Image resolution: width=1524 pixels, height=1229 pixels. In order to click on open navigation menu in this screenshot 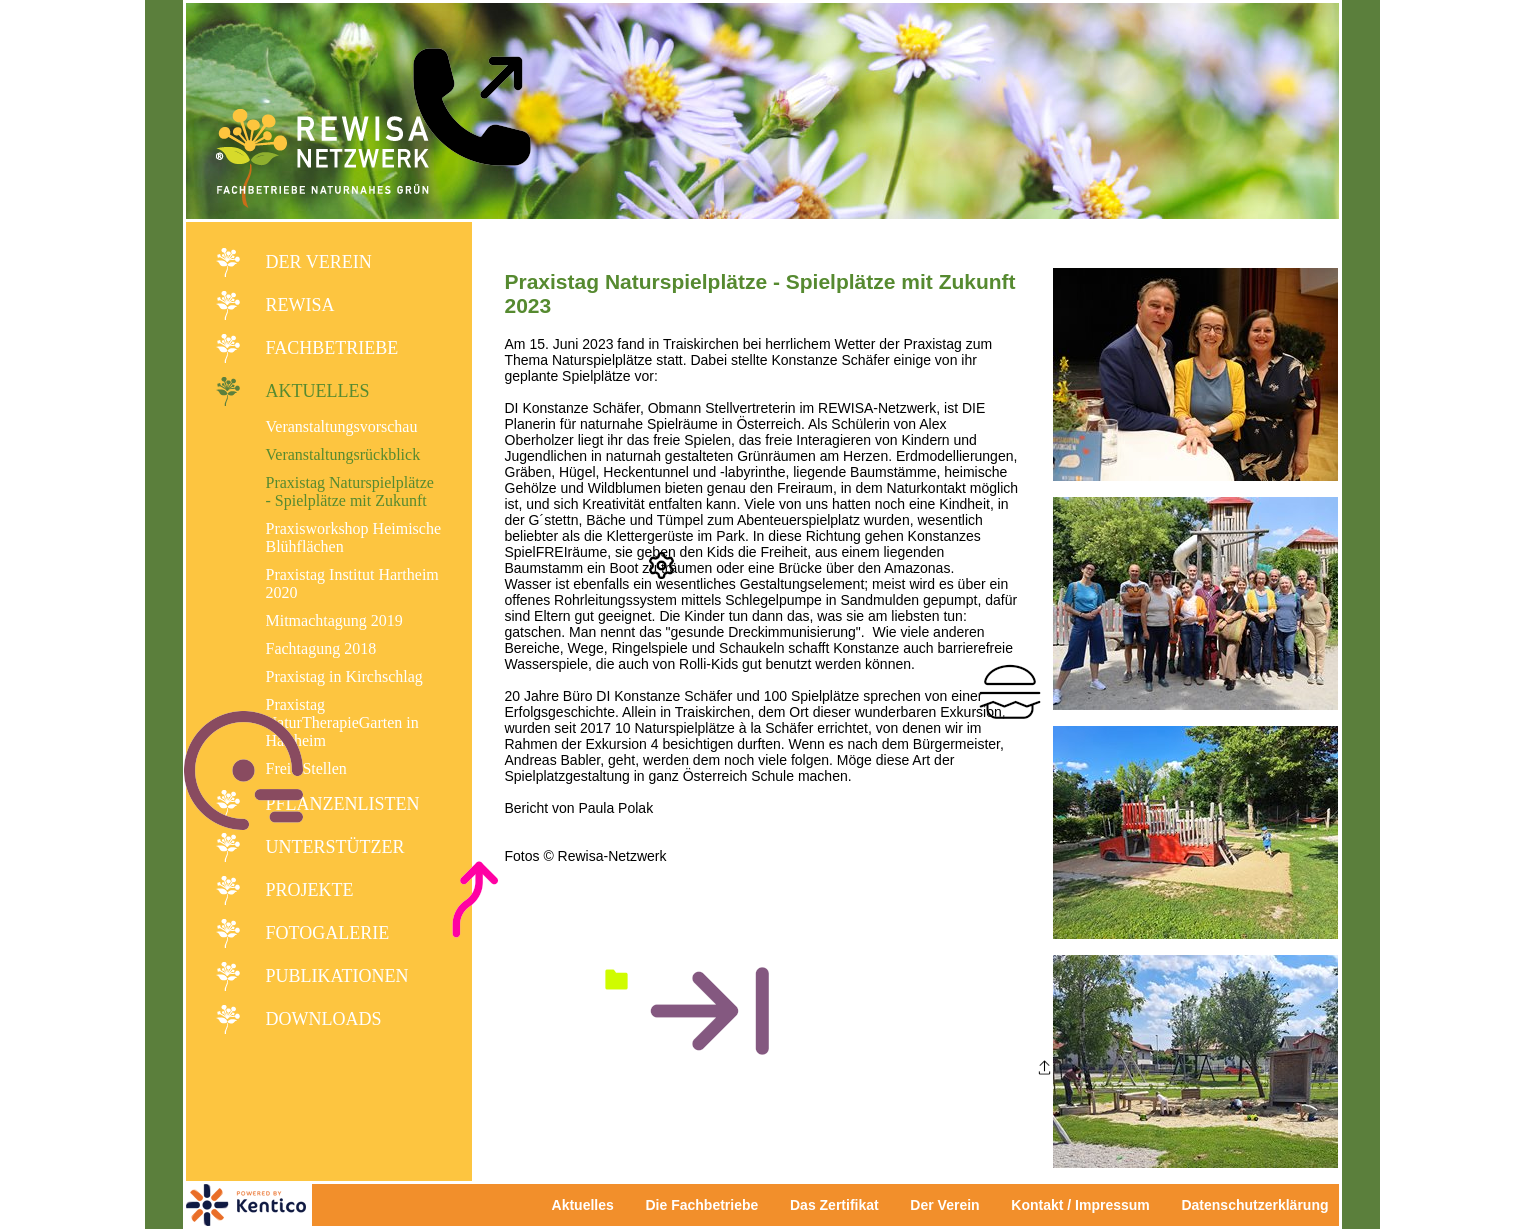, I will do `click(1010, 693)`.